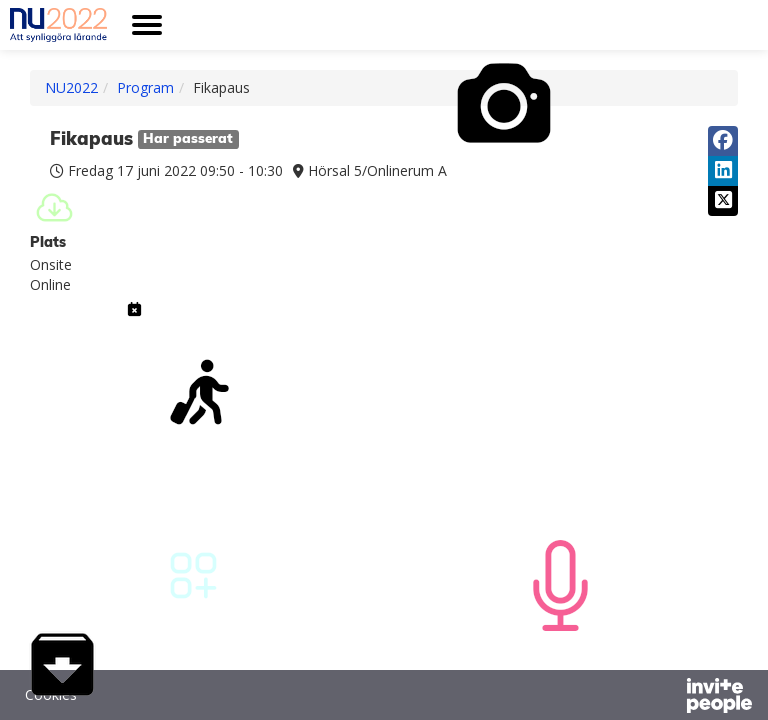  Describe the element at coordinates (134, 309) in the screenshot. I see `cancel or delete a scheduled event` at that location.